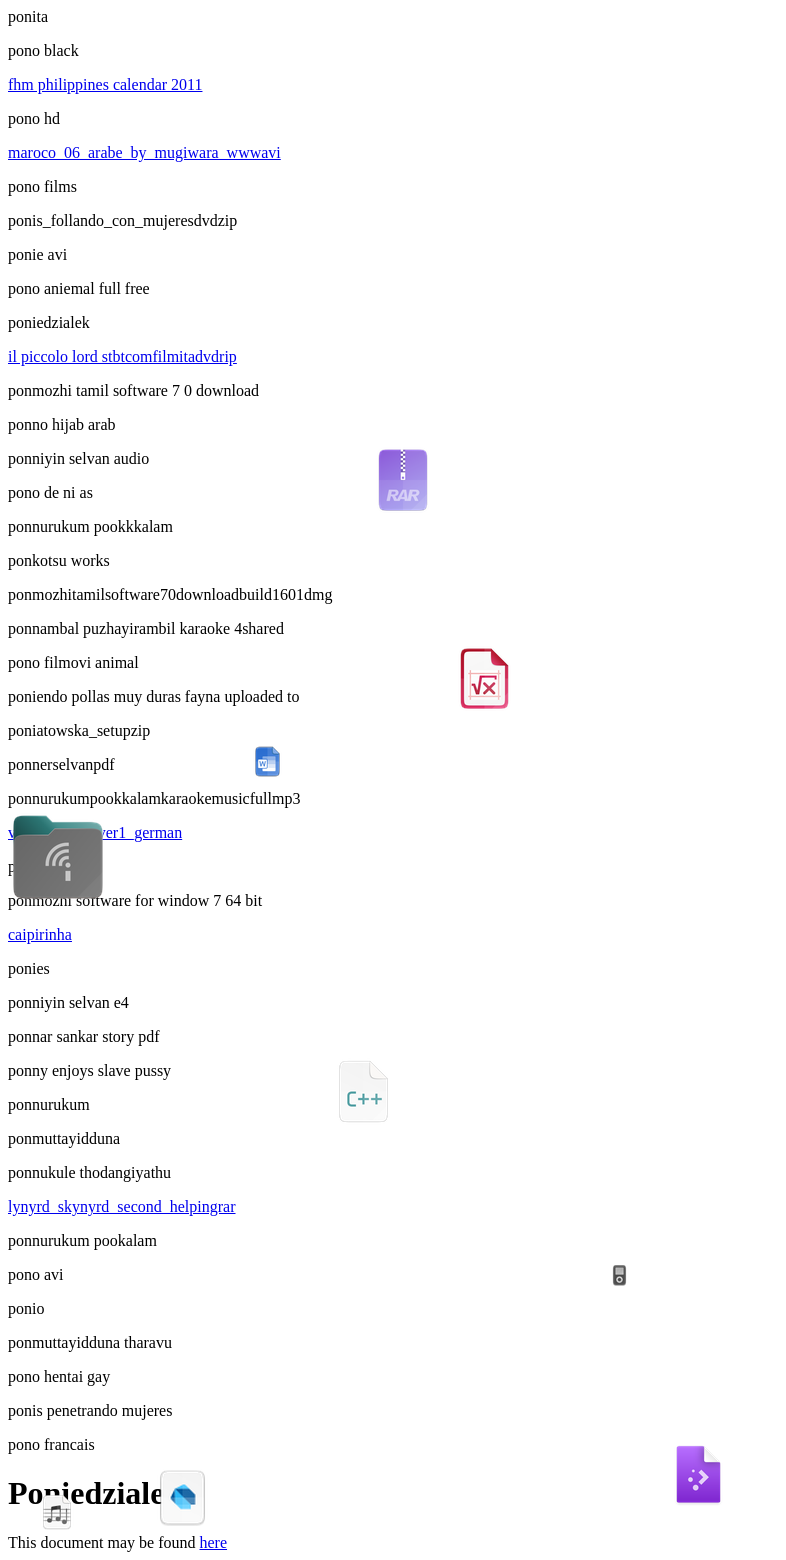  What do you see at coordinates (403, 480) in the screenshot?
I see `a compressed RAR archive file` at bounding box center [403, 480].